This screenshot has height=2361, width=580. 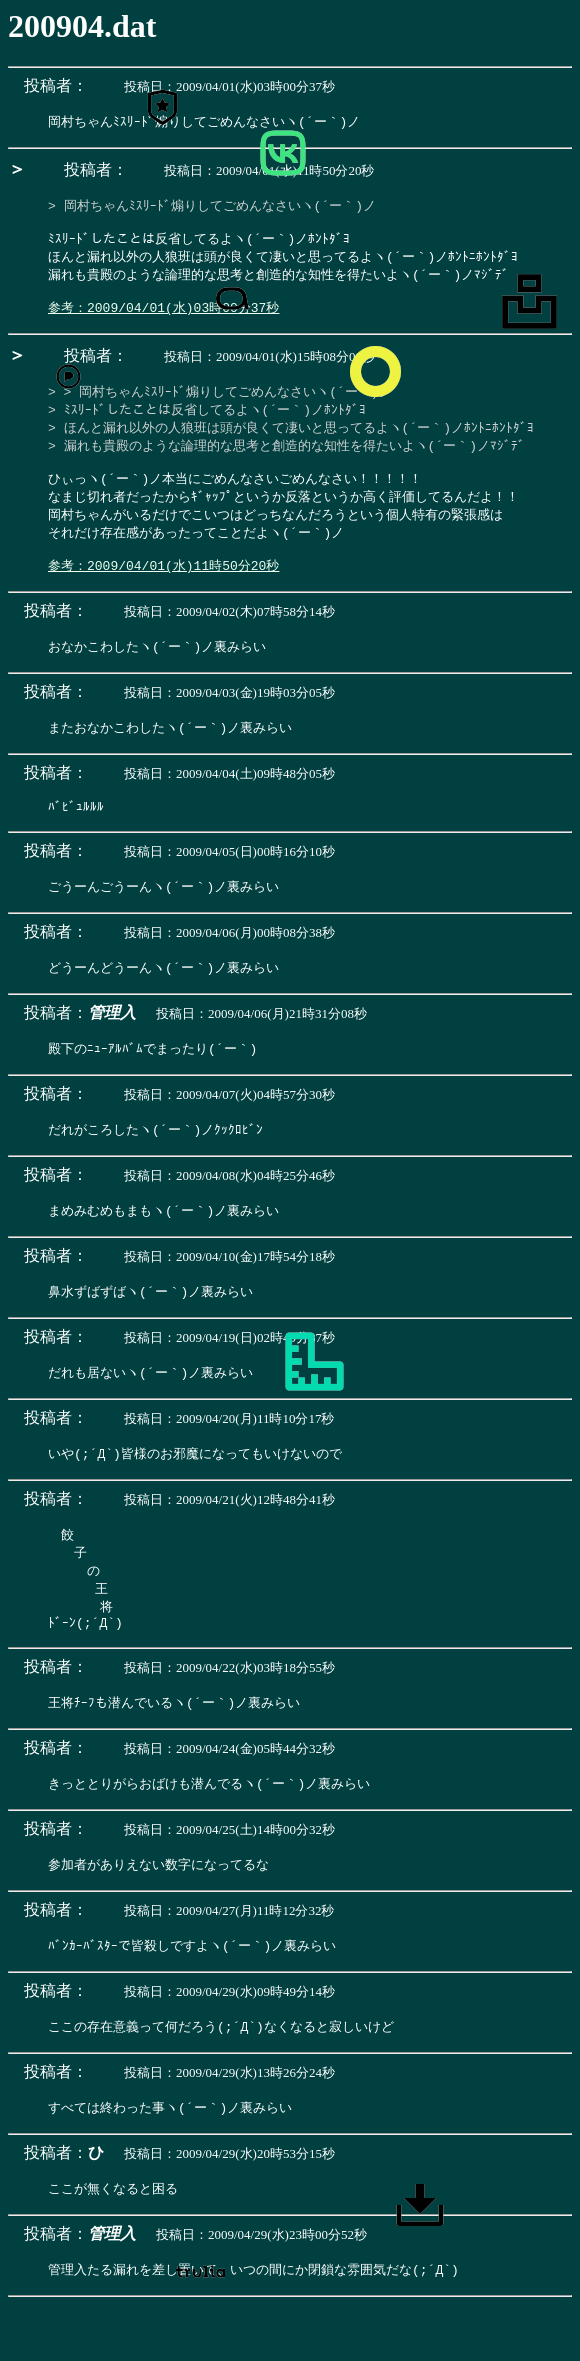 What do you see at coordinates (283, 153) in the screenshot?
I see `open VKontakte app` at bounding box center [283, 153].